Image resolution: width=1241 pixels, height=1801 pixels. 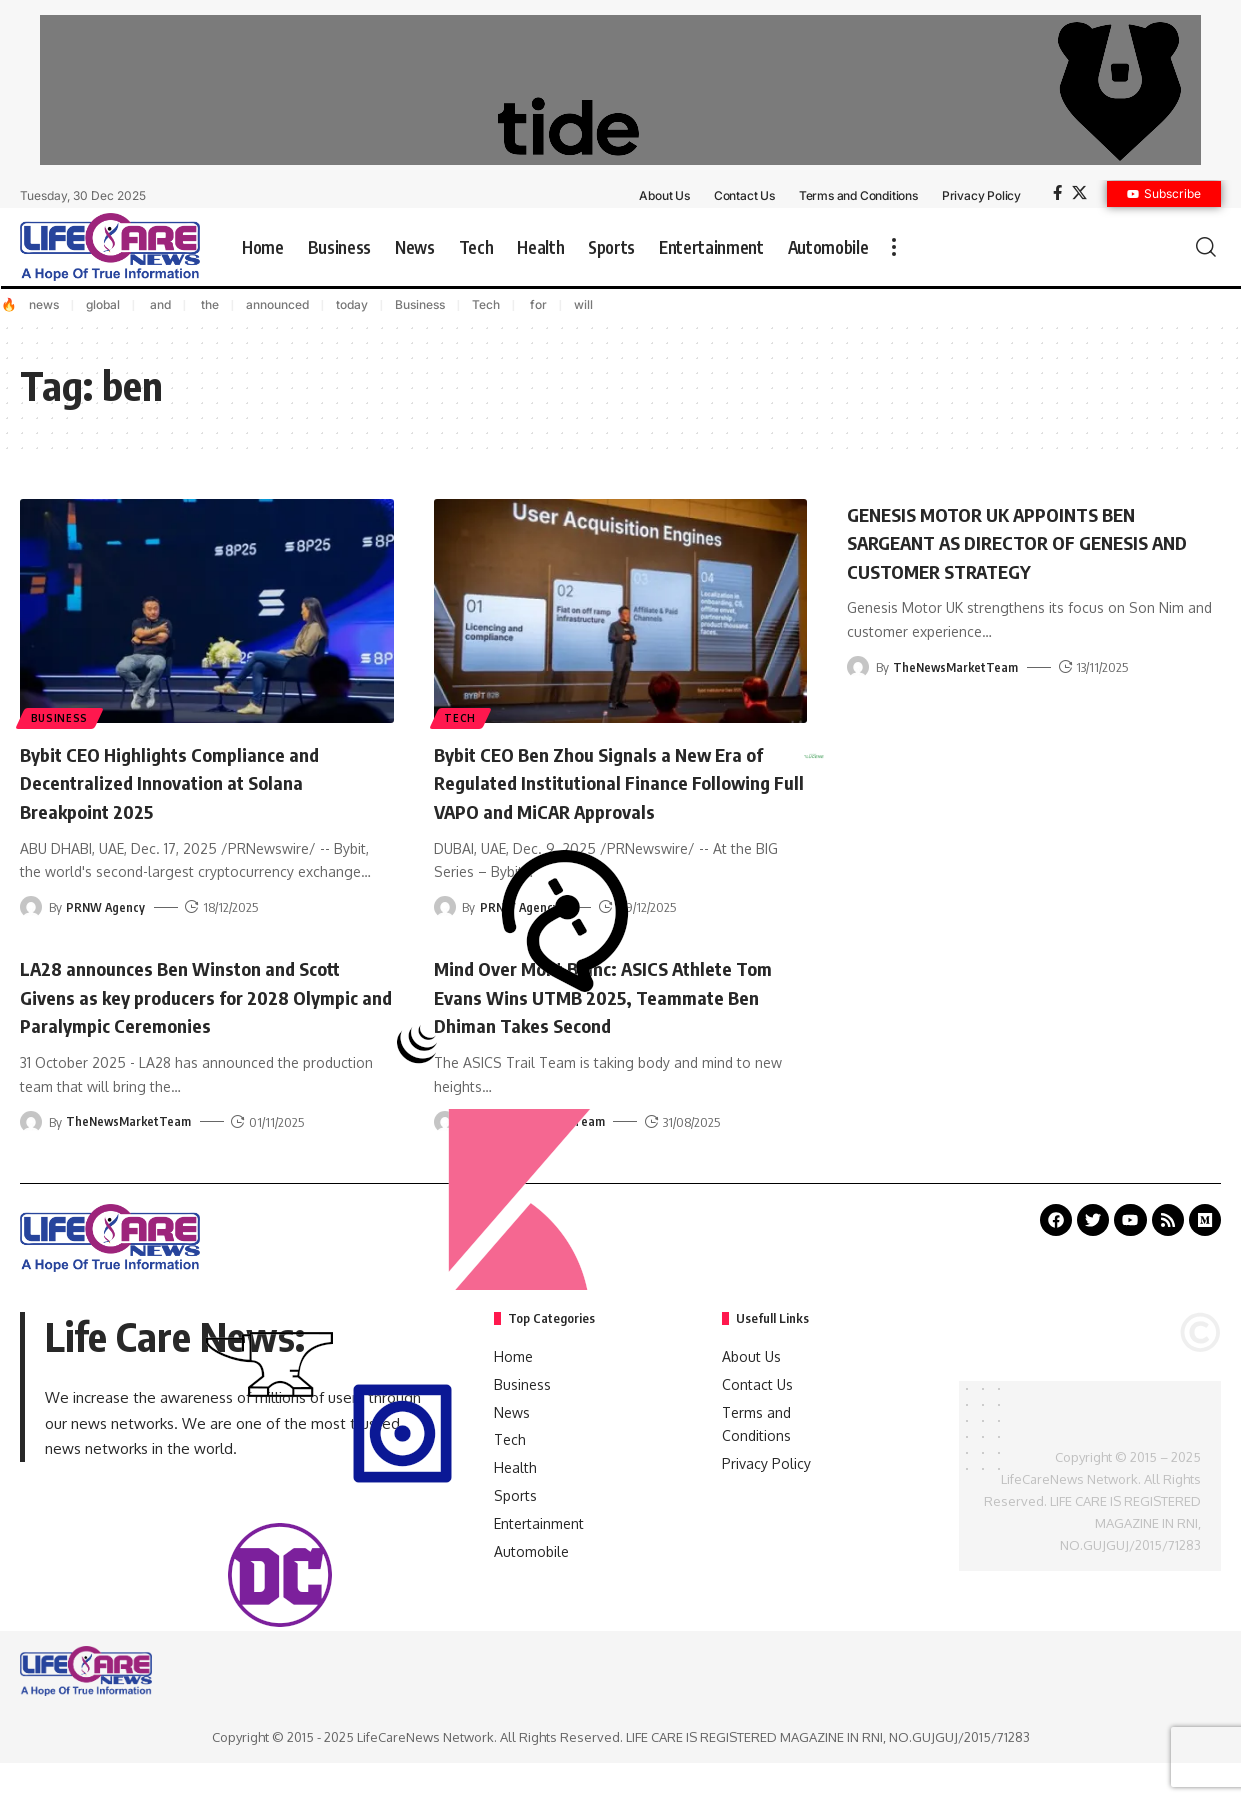 I want to click on open the Uptime Kuma monitoring dashboard, so click(x=1119, y=91).